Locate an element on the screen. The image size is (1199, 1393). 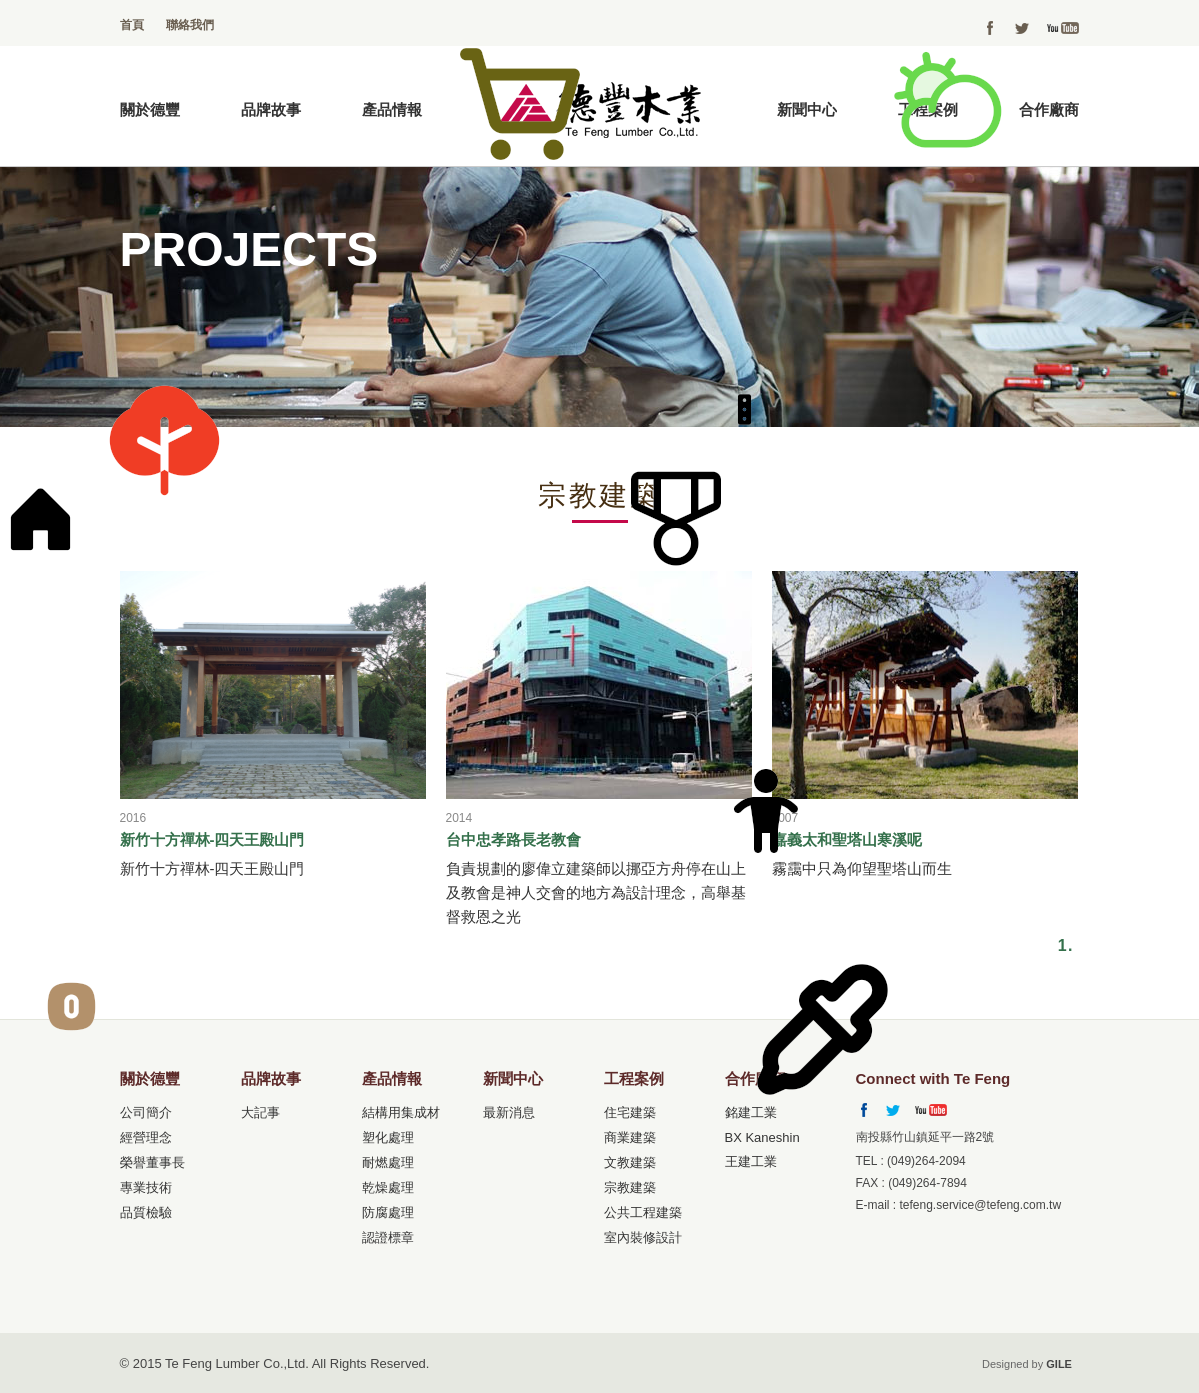
view parks or nature areas on a map is located at coordinates (164, 440).